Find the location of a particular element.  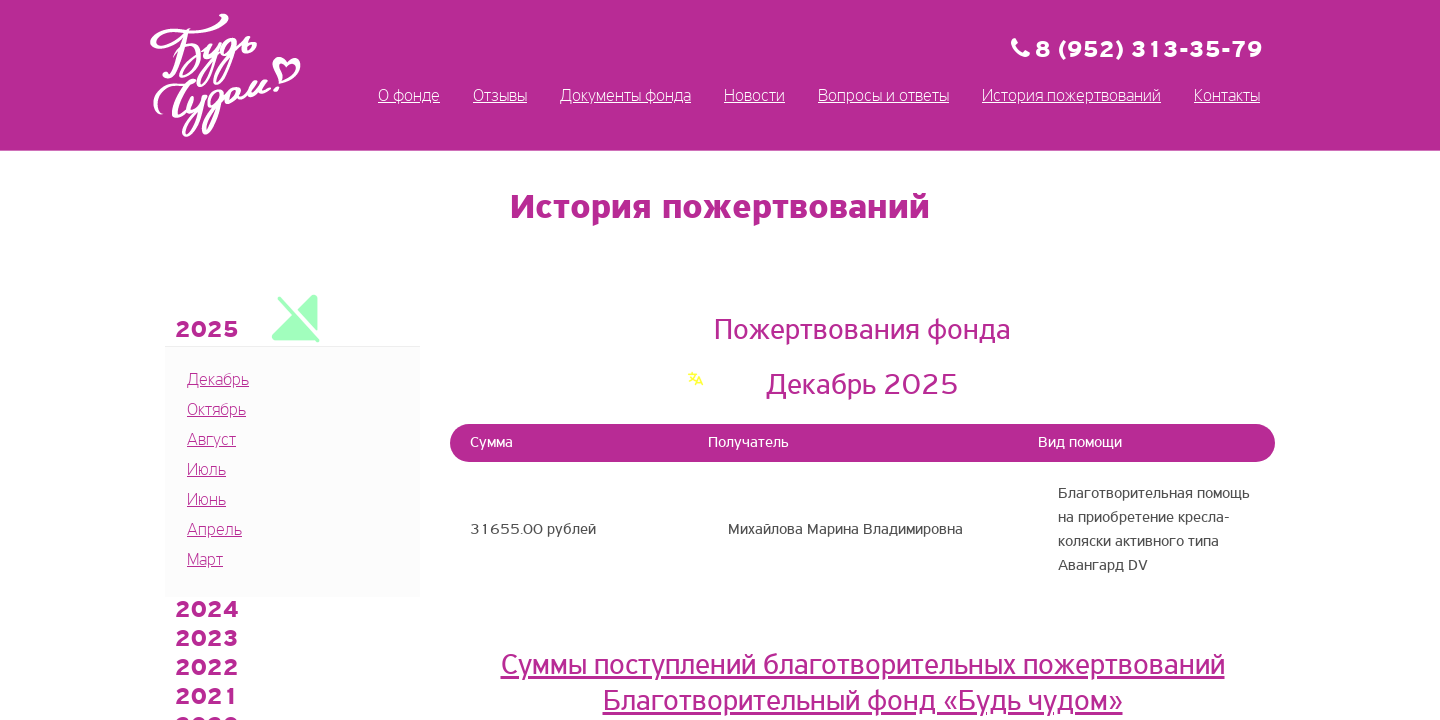

change language settings is located at coordinates (695, 378).